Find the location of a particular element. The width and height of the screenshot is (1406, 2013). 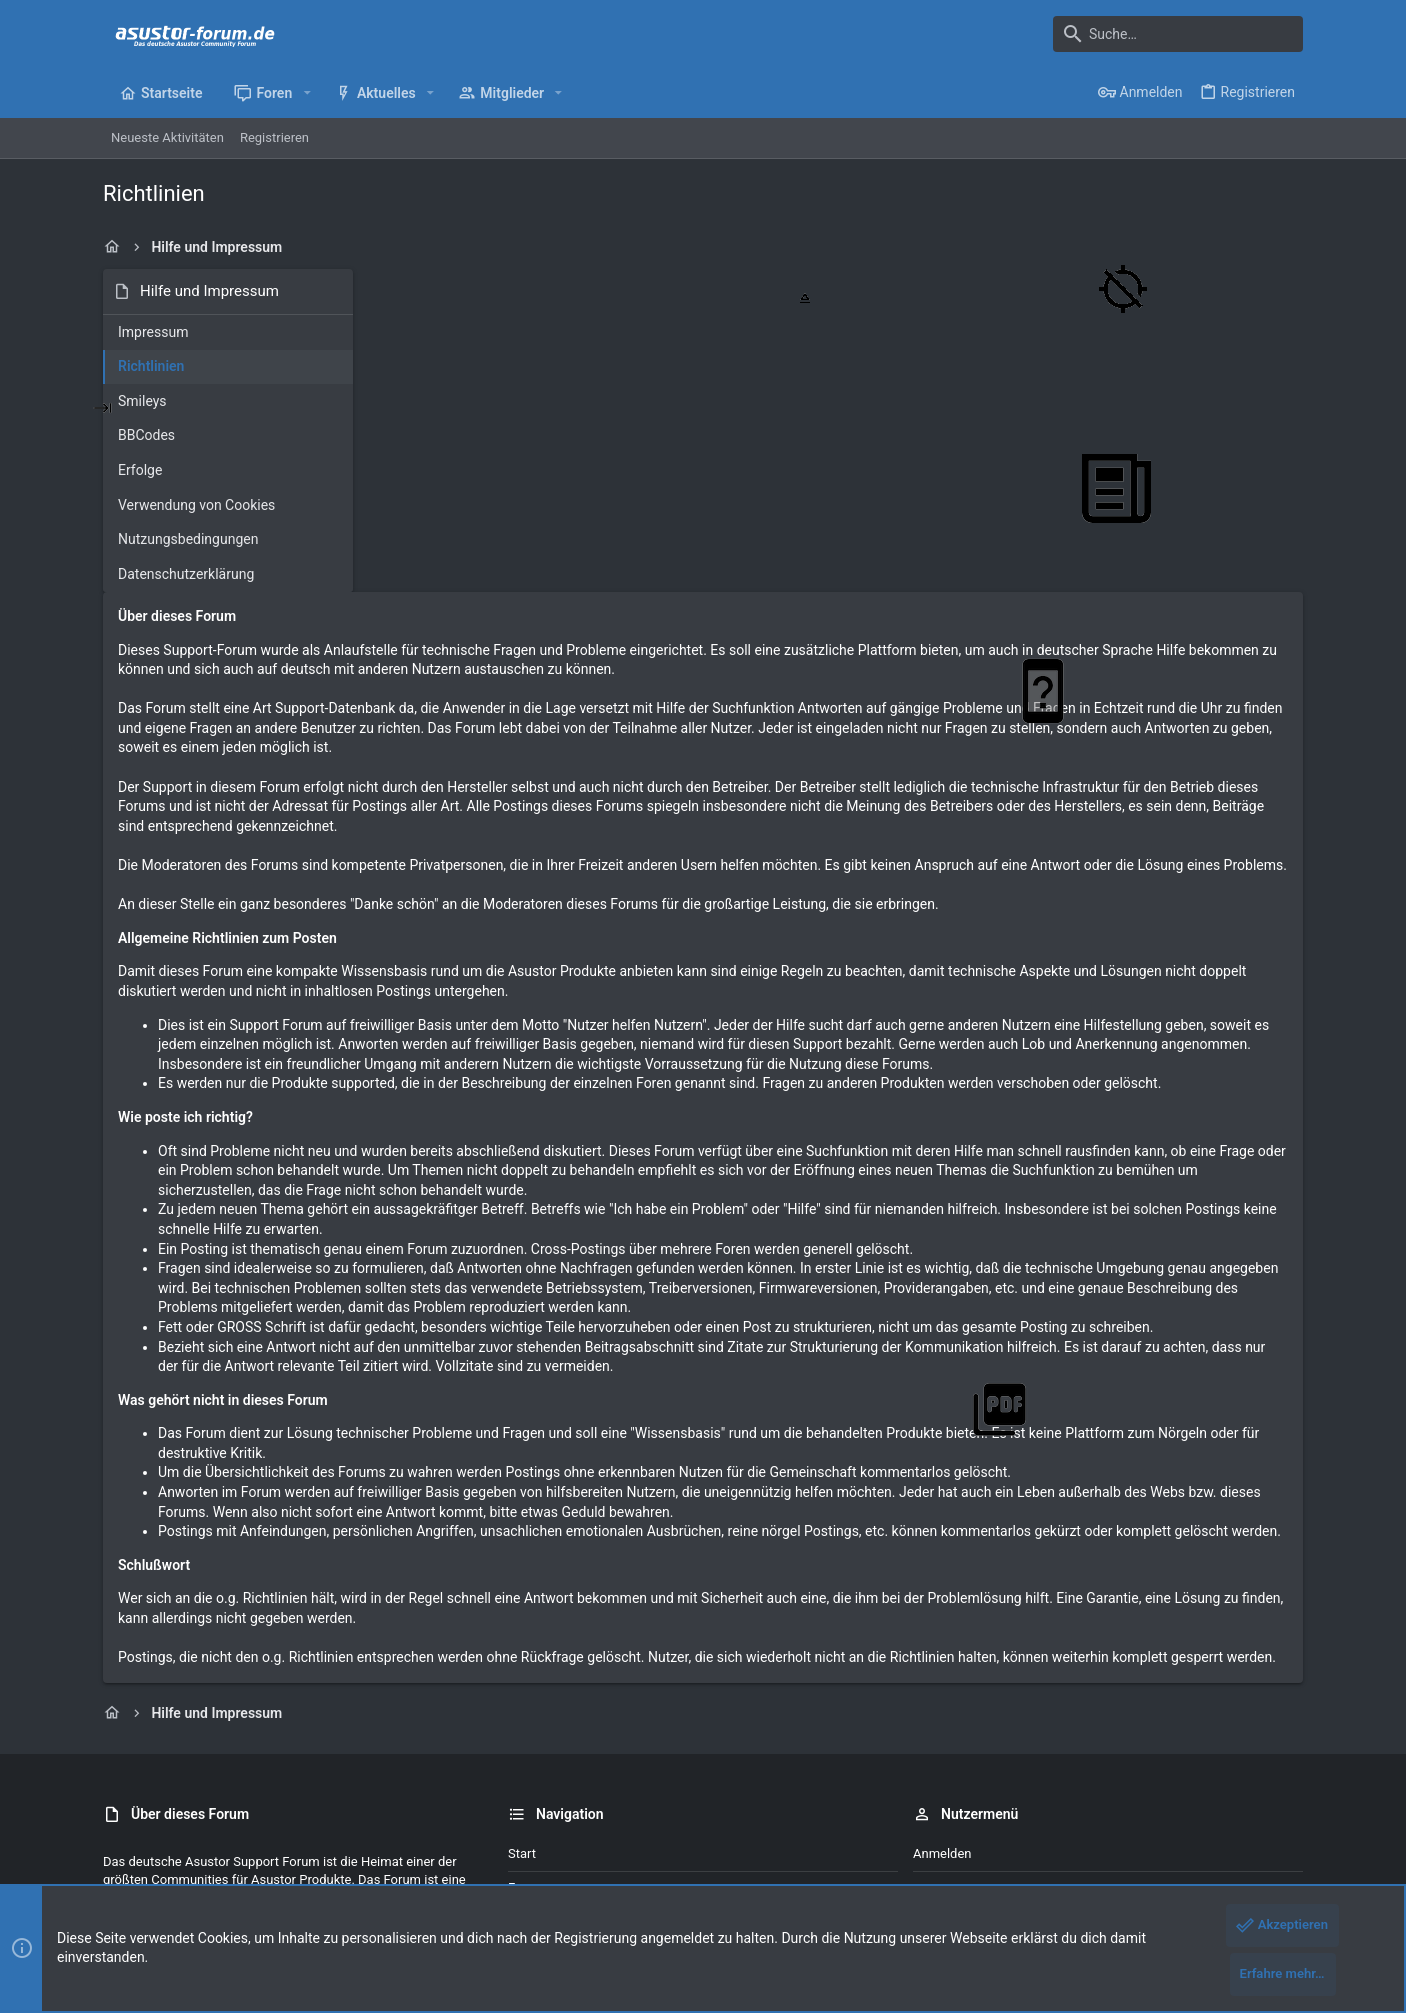

view news articles is located at coordinates (1116, 488).